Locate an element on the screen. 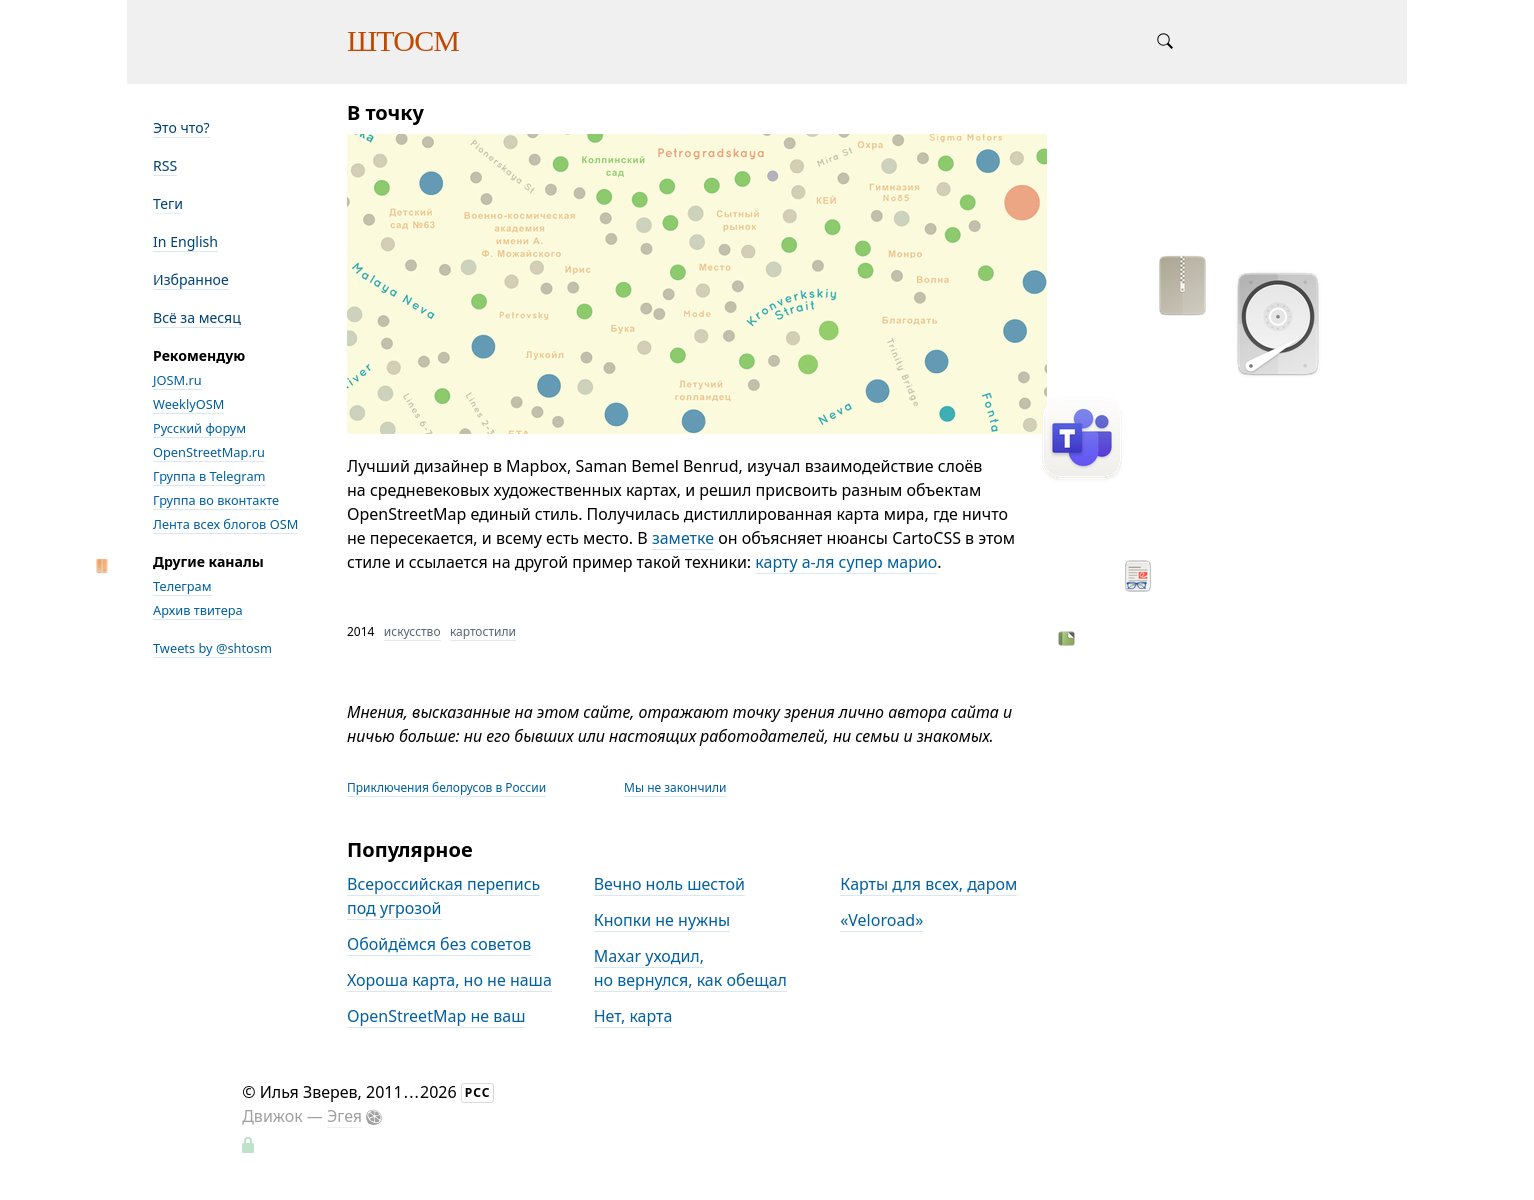  open engrampa archive manager is located at coordinates (1182, 285).